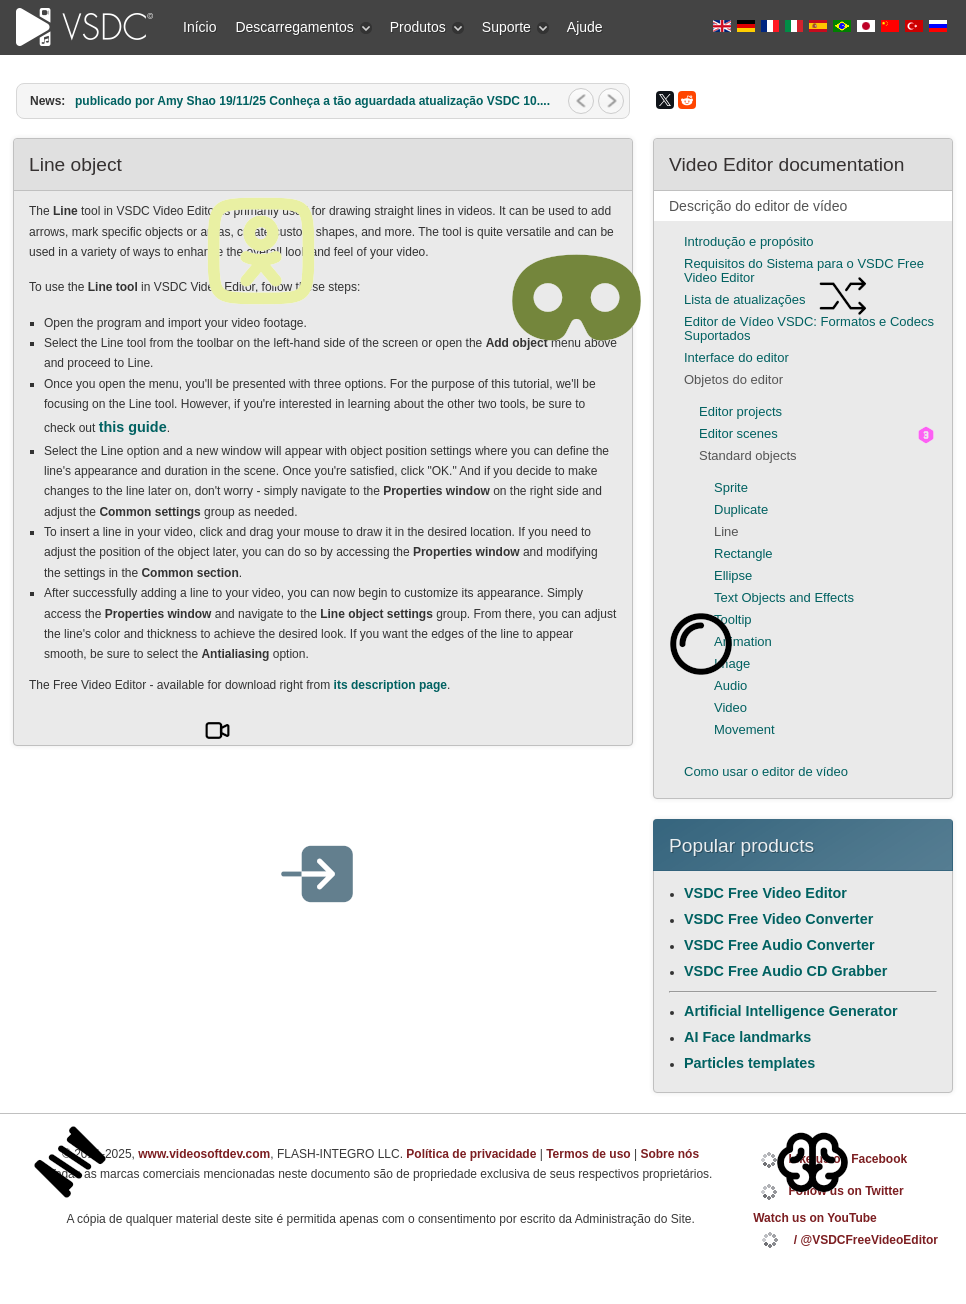 The image size is (966, 1304). Describe the element at coordinates (217, 730) in the screenshot. I see `start a video call` at that location.